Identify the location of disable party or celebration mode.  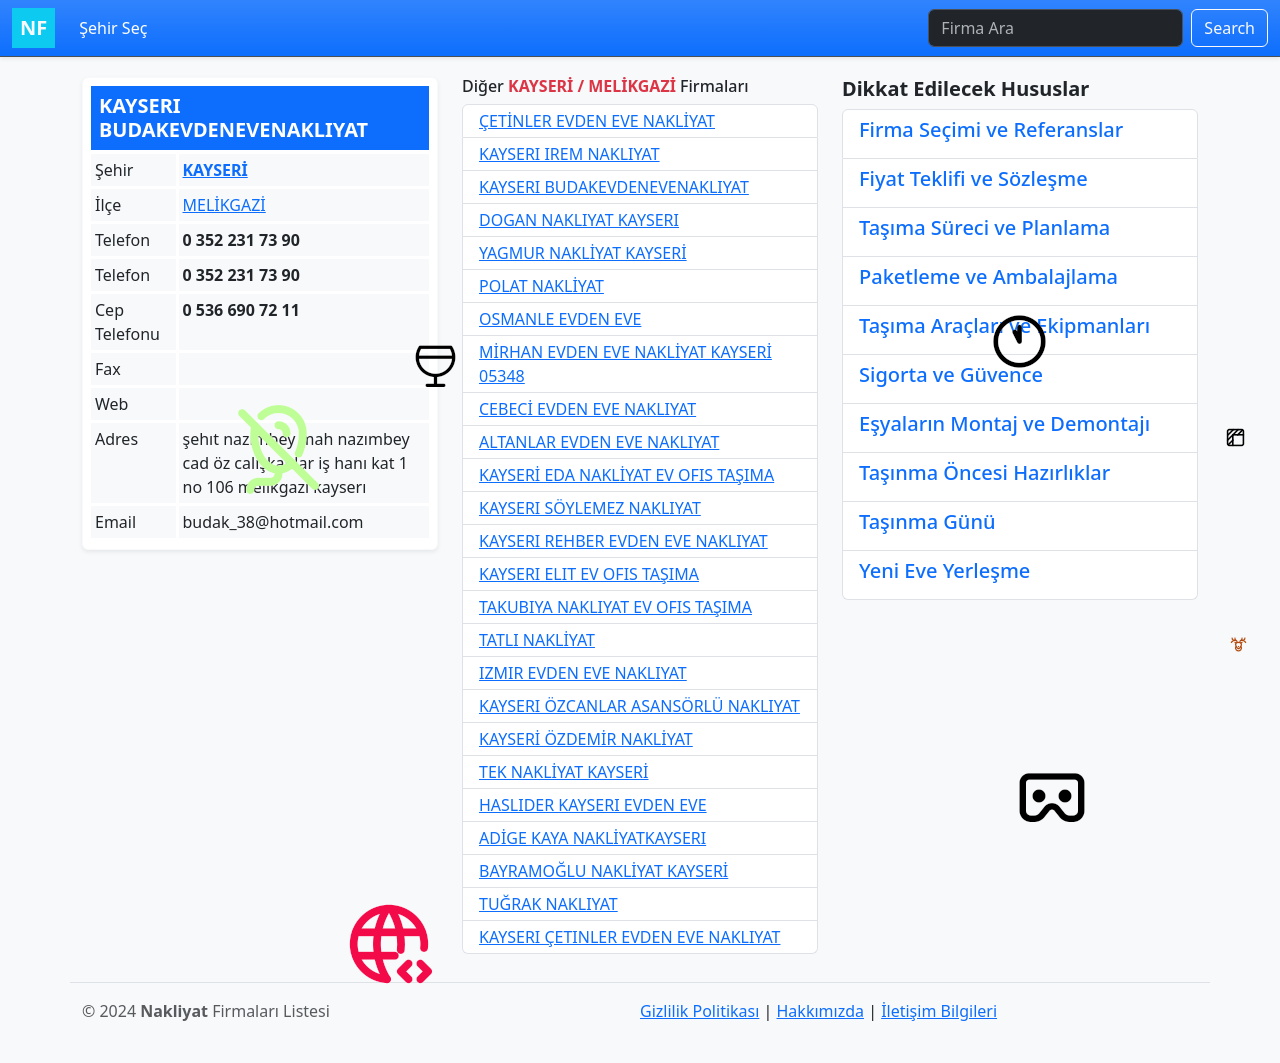
(278, 449).